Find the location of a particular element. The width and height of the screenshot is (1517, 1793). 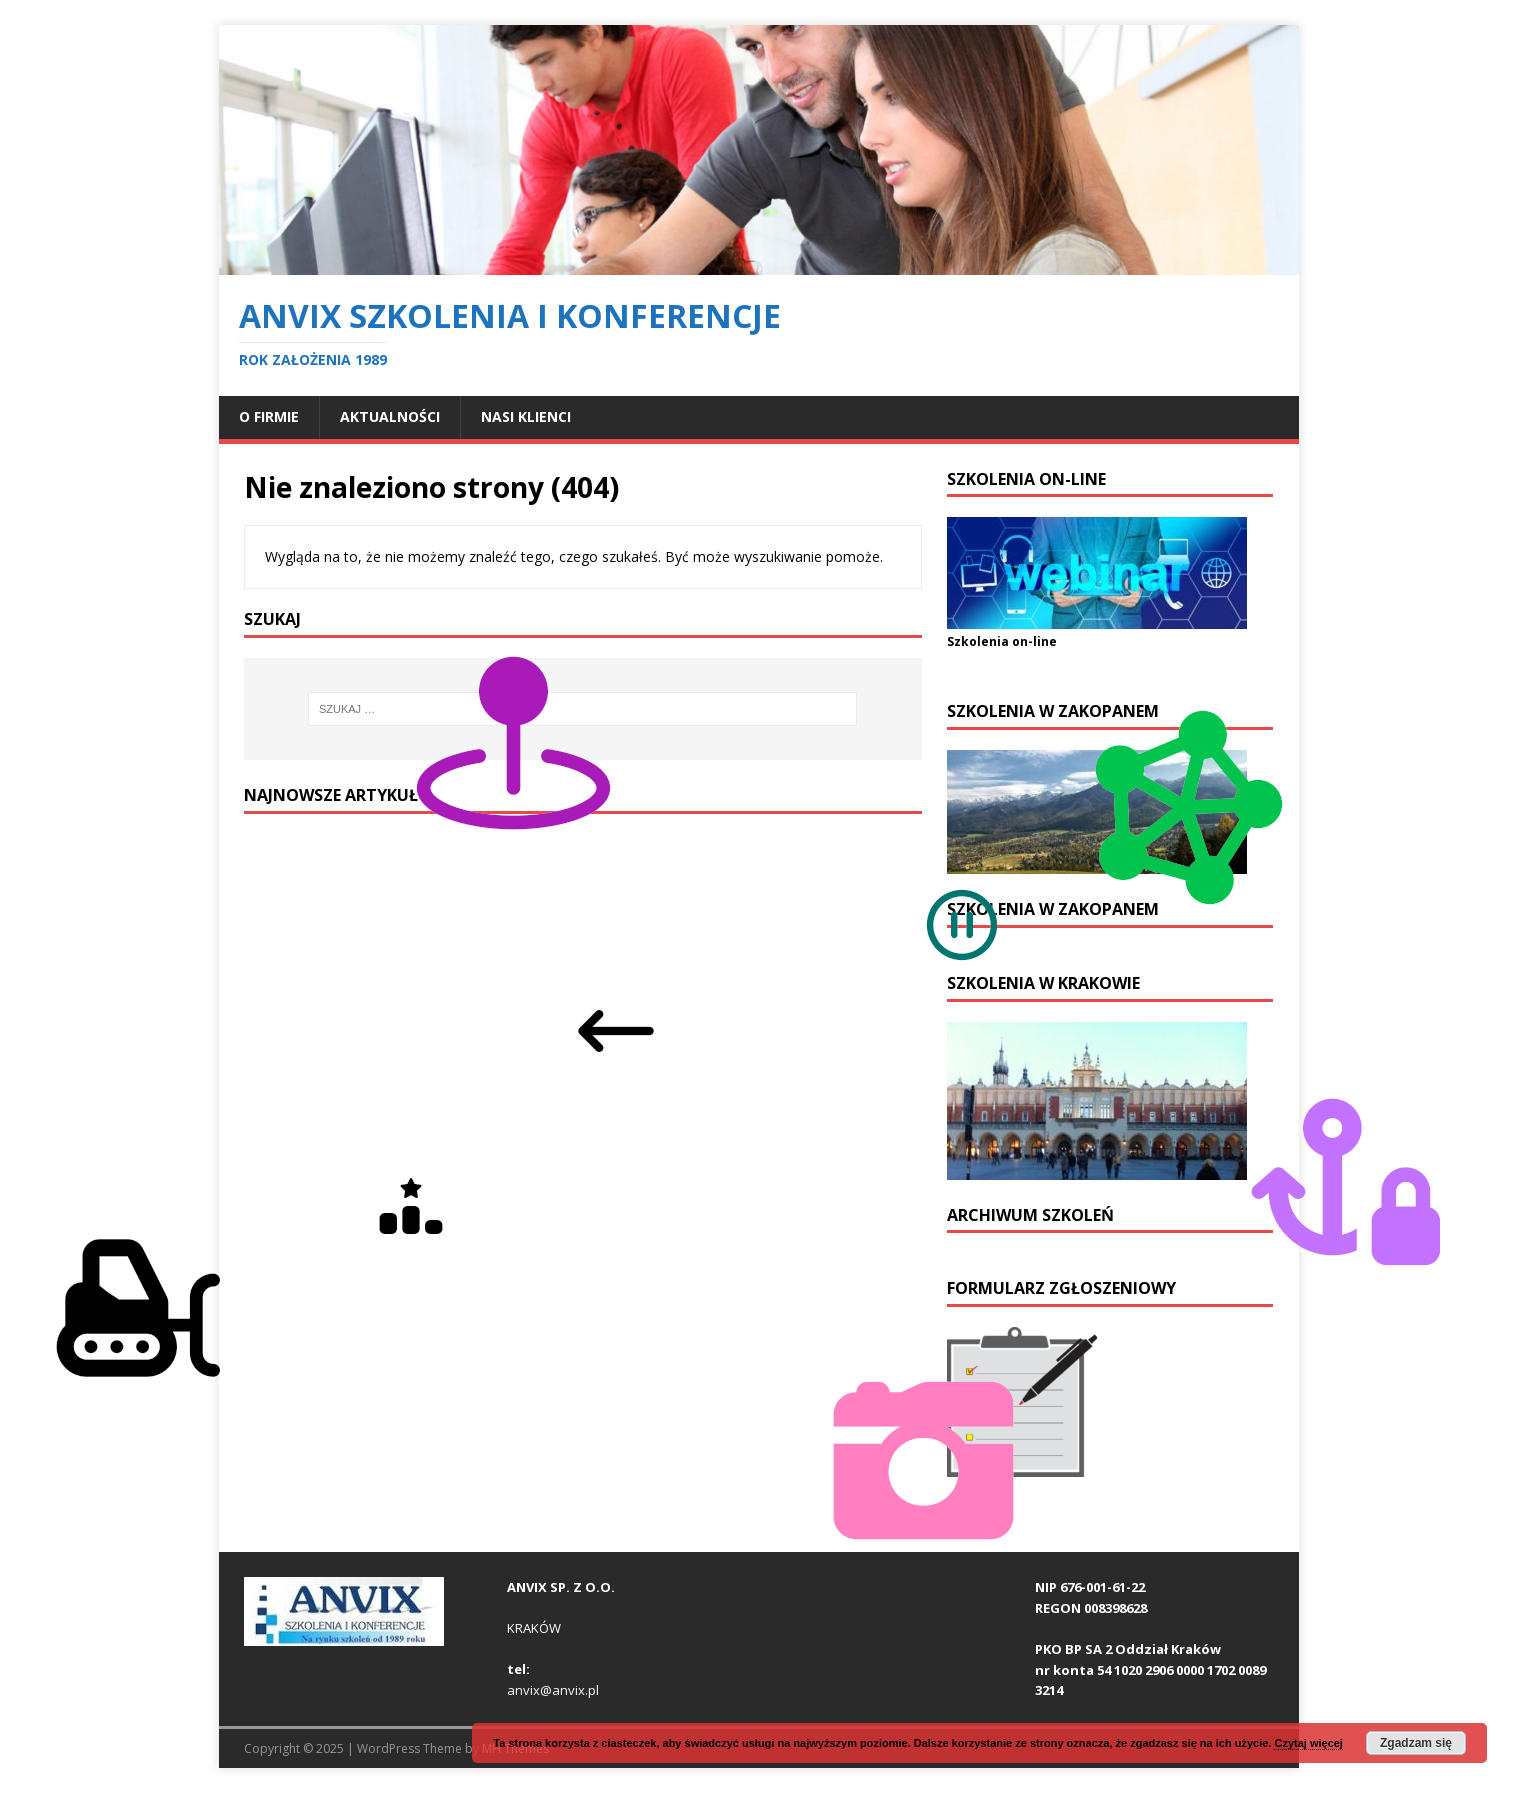

view location area or radius is located at coordinates (513, 746).